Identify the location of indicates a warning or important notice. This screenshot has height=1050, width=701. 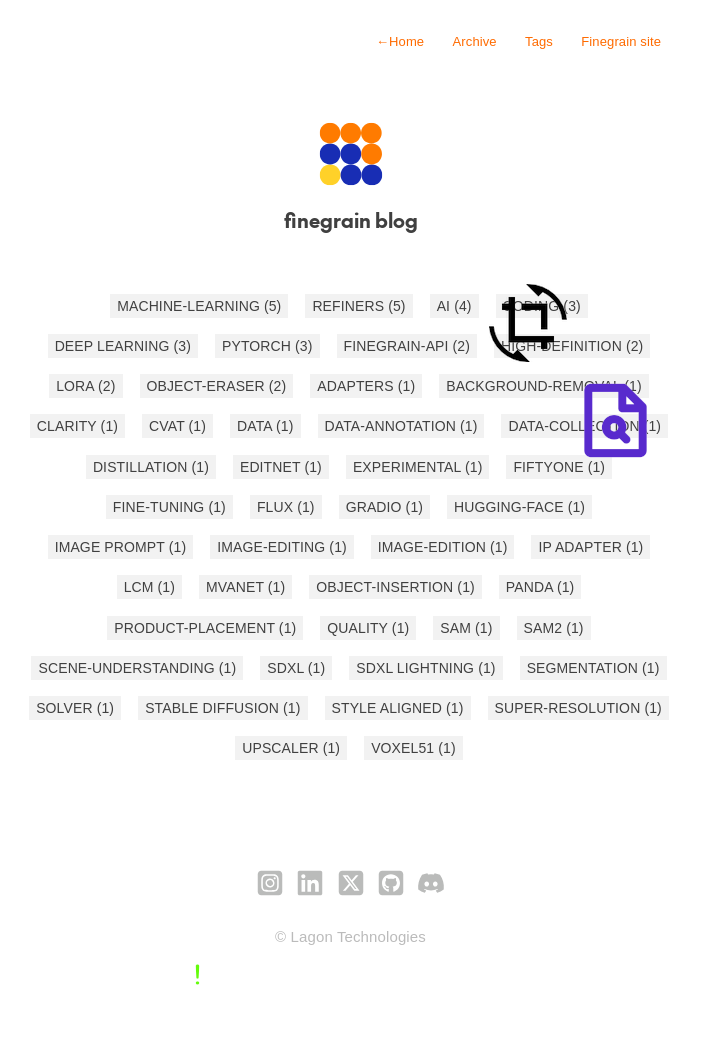
(197, 974).